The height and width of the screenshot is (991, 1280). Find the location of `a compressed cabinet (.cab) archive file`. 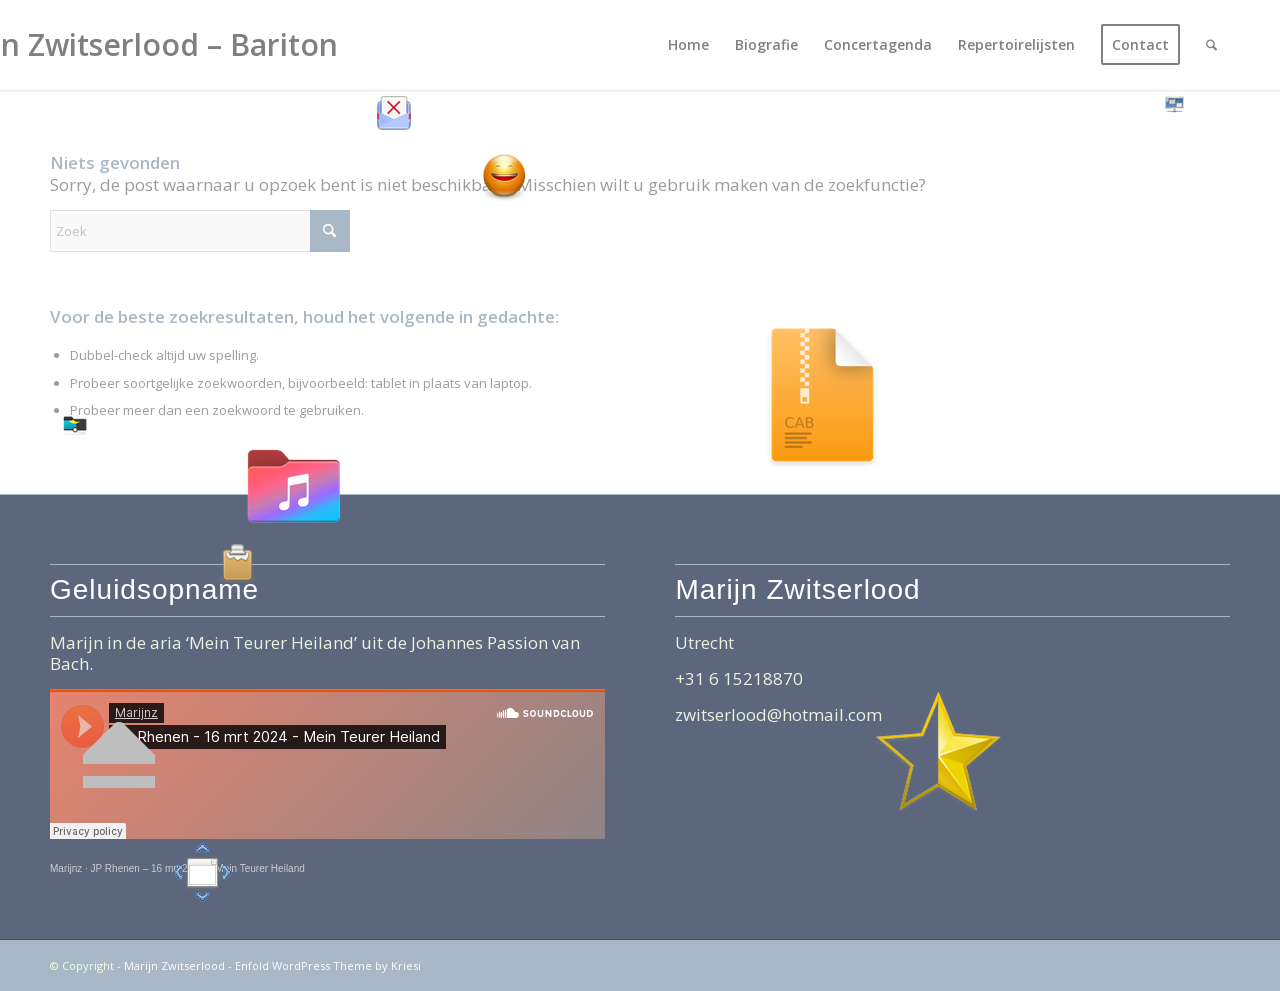

a compressed cabinet (.cab) archive file is located at coordinates (822, 397).